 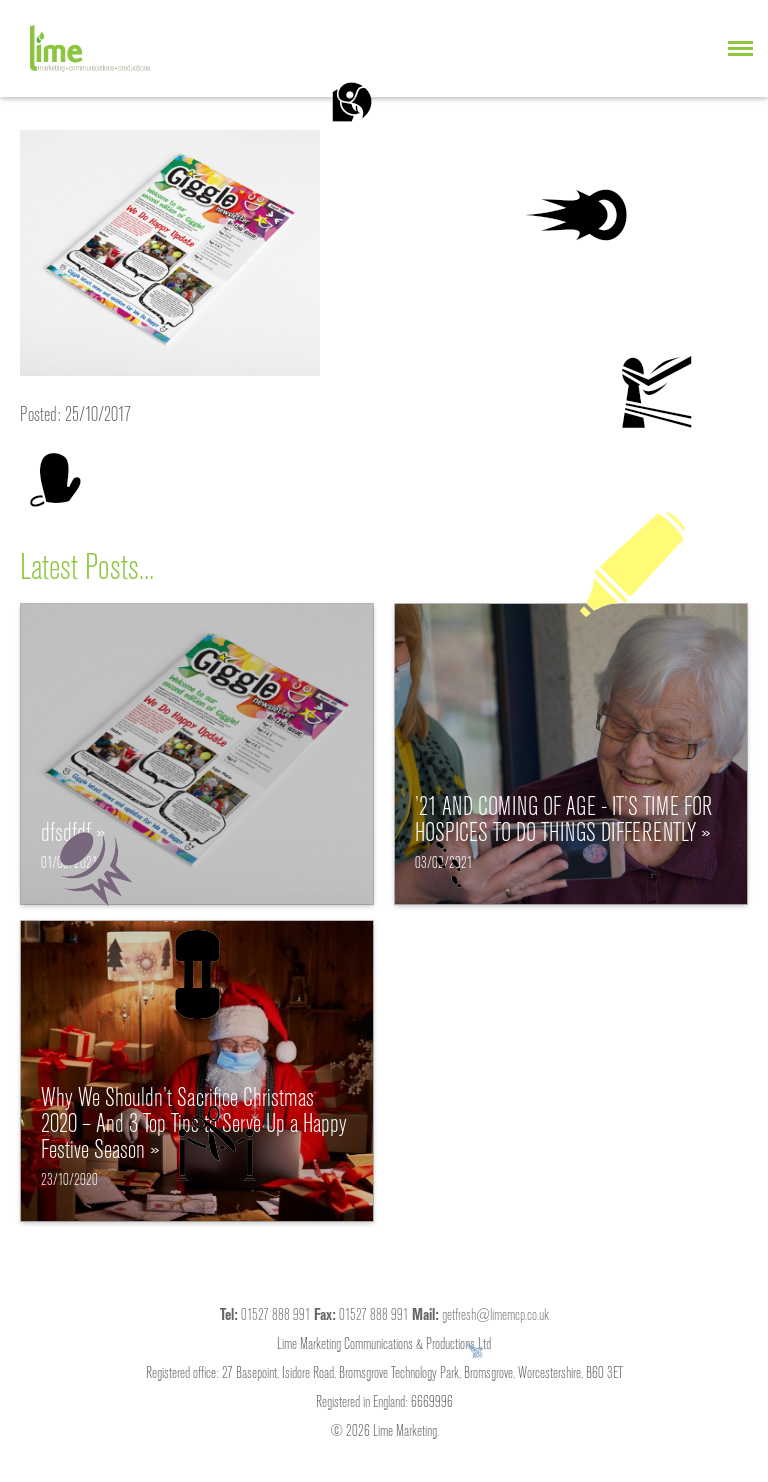 I want to click on indicates a new feature or section launch, so click(x=216, y=1142).